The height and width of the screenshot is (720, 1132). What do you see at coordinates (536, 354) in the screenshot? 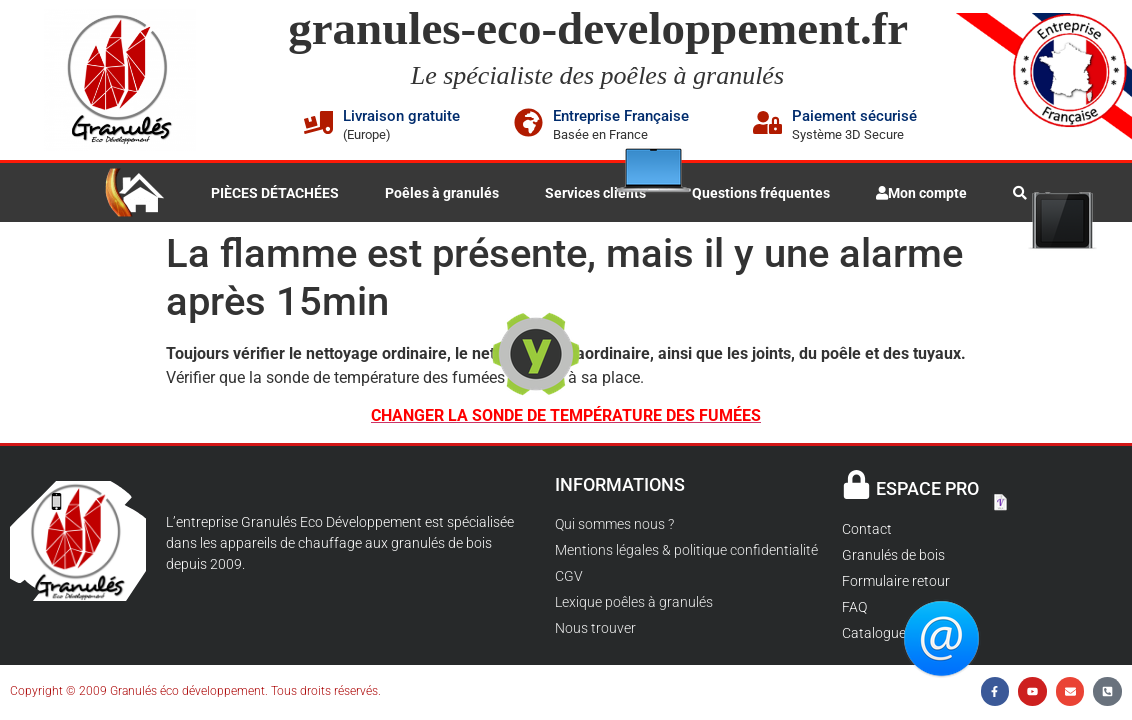
I see `open YubiKey Manager application` at bounding box center [536, 354].